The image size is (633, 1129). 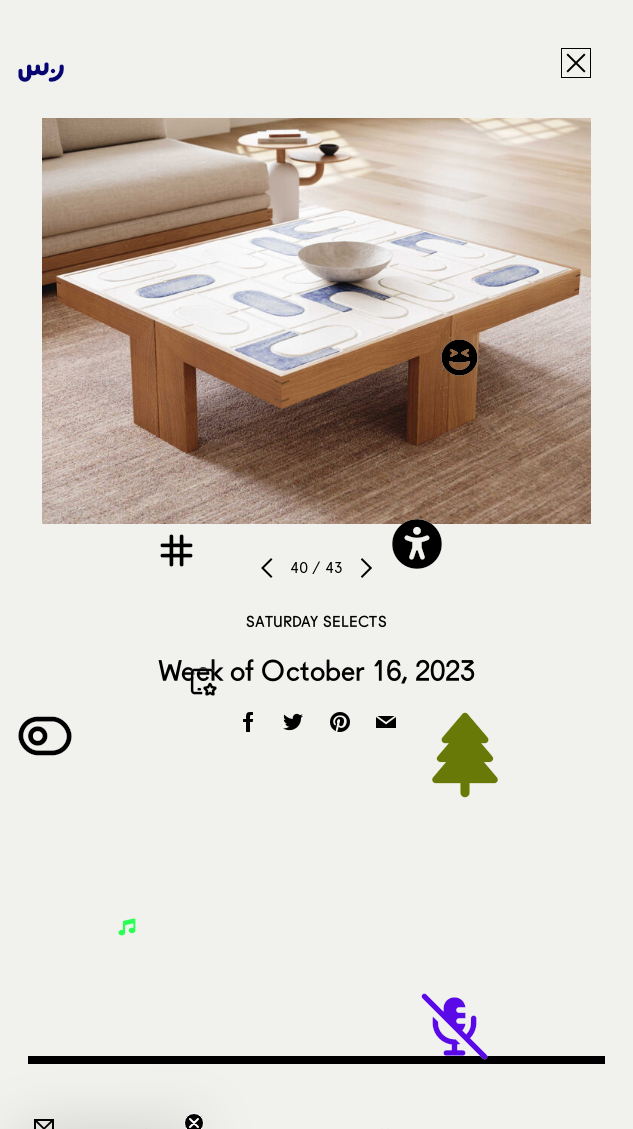 I want to click on indicates price or amount in Saudi riyals, so click(x=40, y=71).